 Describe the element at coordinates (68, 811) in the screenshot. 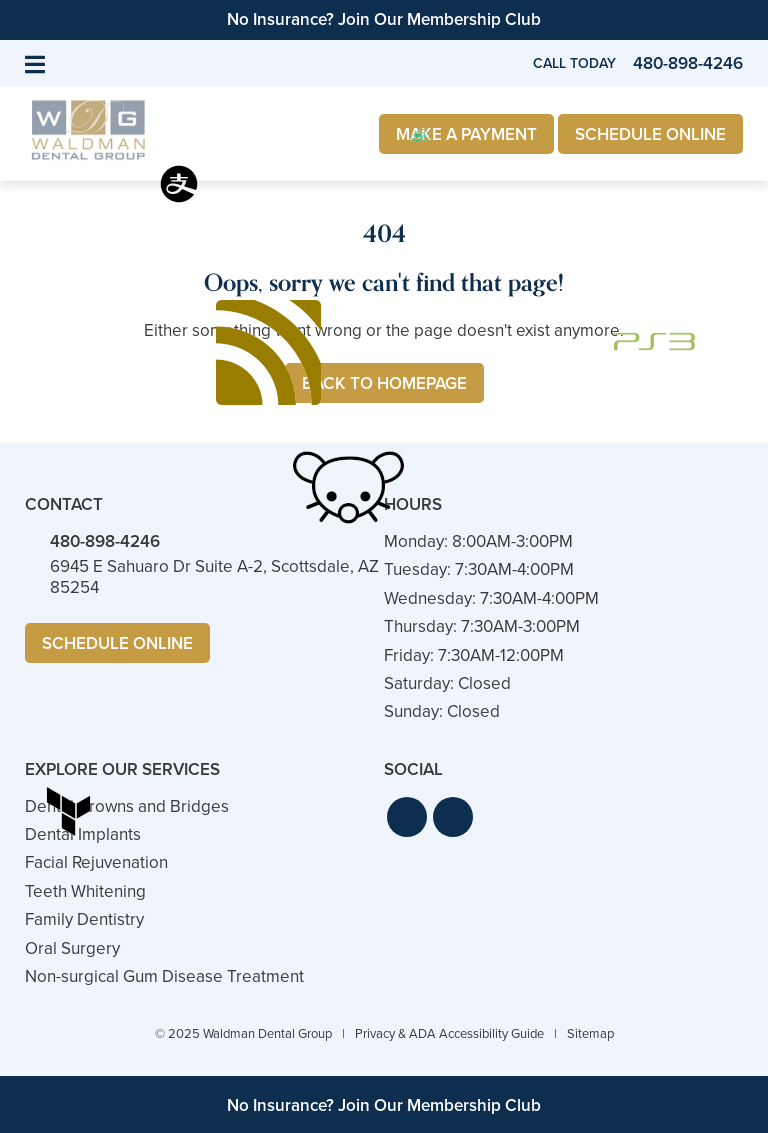

I see `HashiCorp Terraform branding or logo` at that location.